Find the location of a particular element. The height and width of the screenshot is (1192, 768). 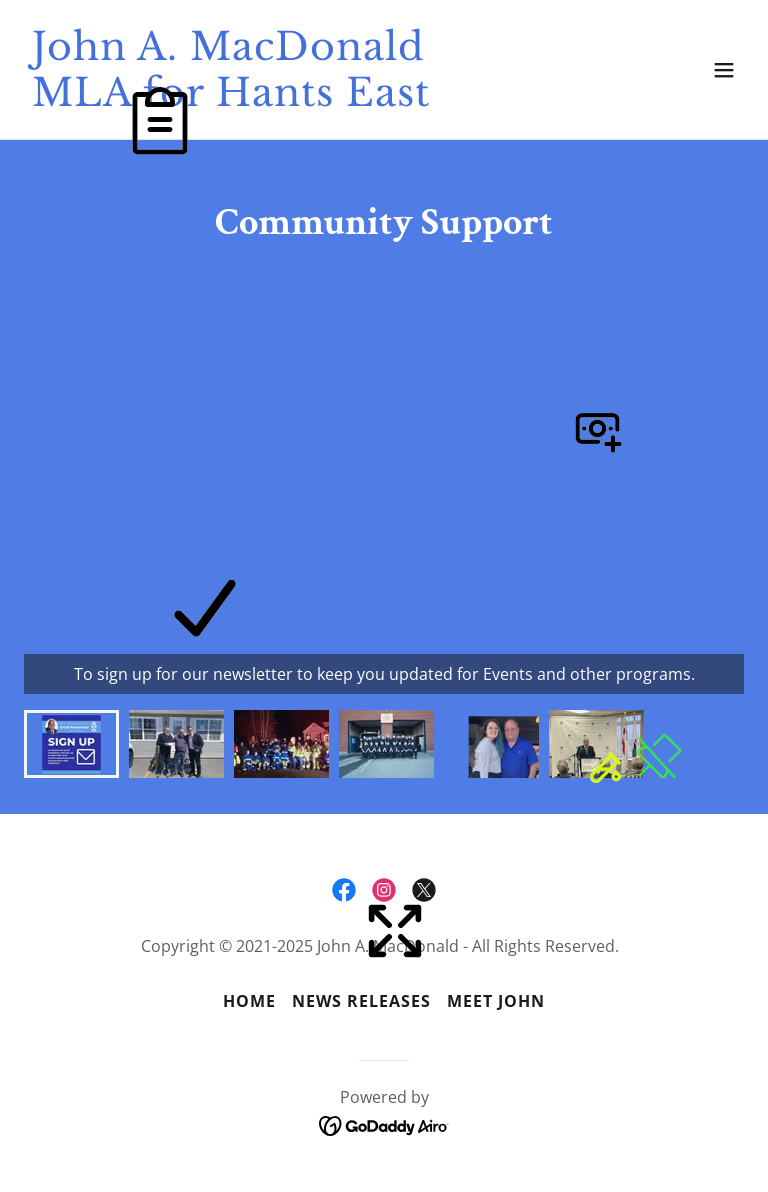

unpin an item from its current location is located at coordinates (657, 758).